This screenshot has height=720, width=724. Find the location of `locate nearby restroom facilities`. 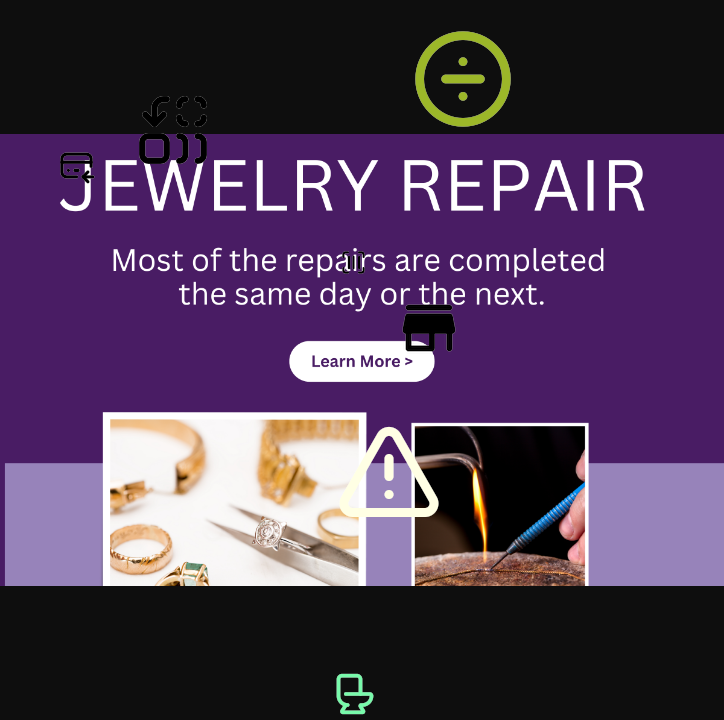

locate nearby restroom facilities is located at coordinates (355, 694).